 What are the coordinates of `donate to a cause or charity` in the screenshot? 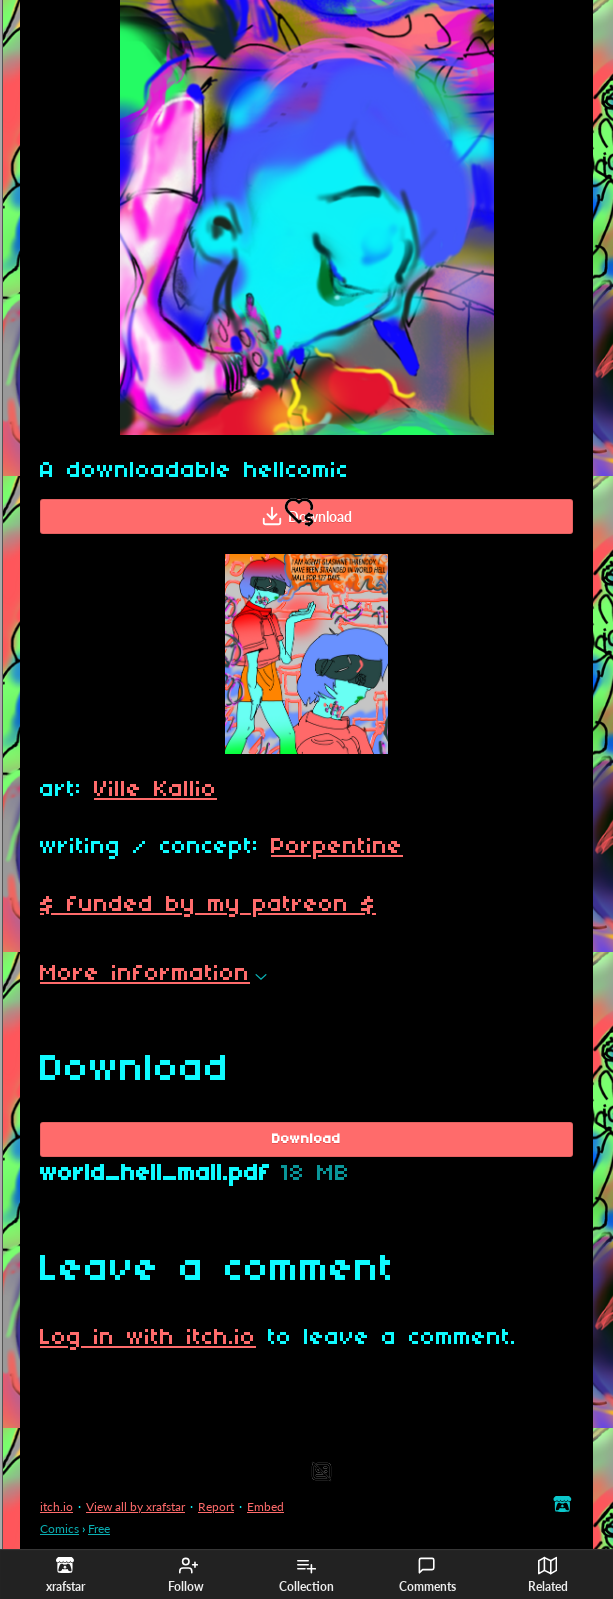 It's located at (299, 511).